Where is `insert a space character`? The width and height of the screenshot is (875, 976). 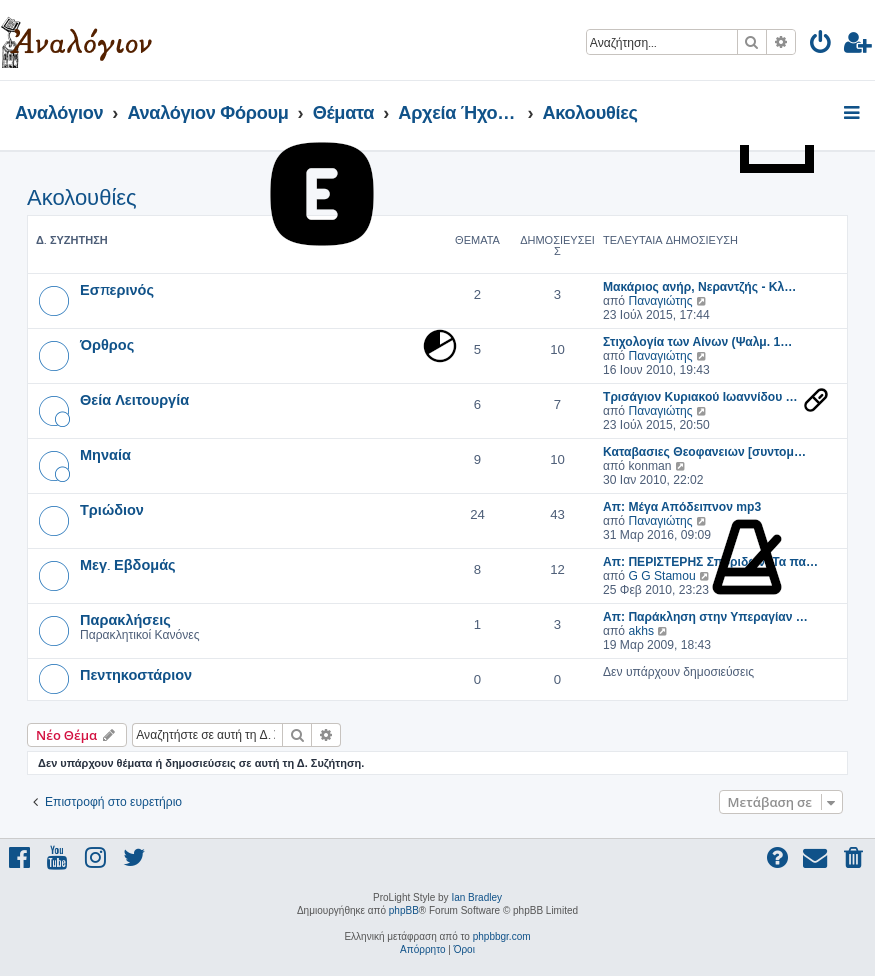 insert a space character is located at coordinates (777, 159).